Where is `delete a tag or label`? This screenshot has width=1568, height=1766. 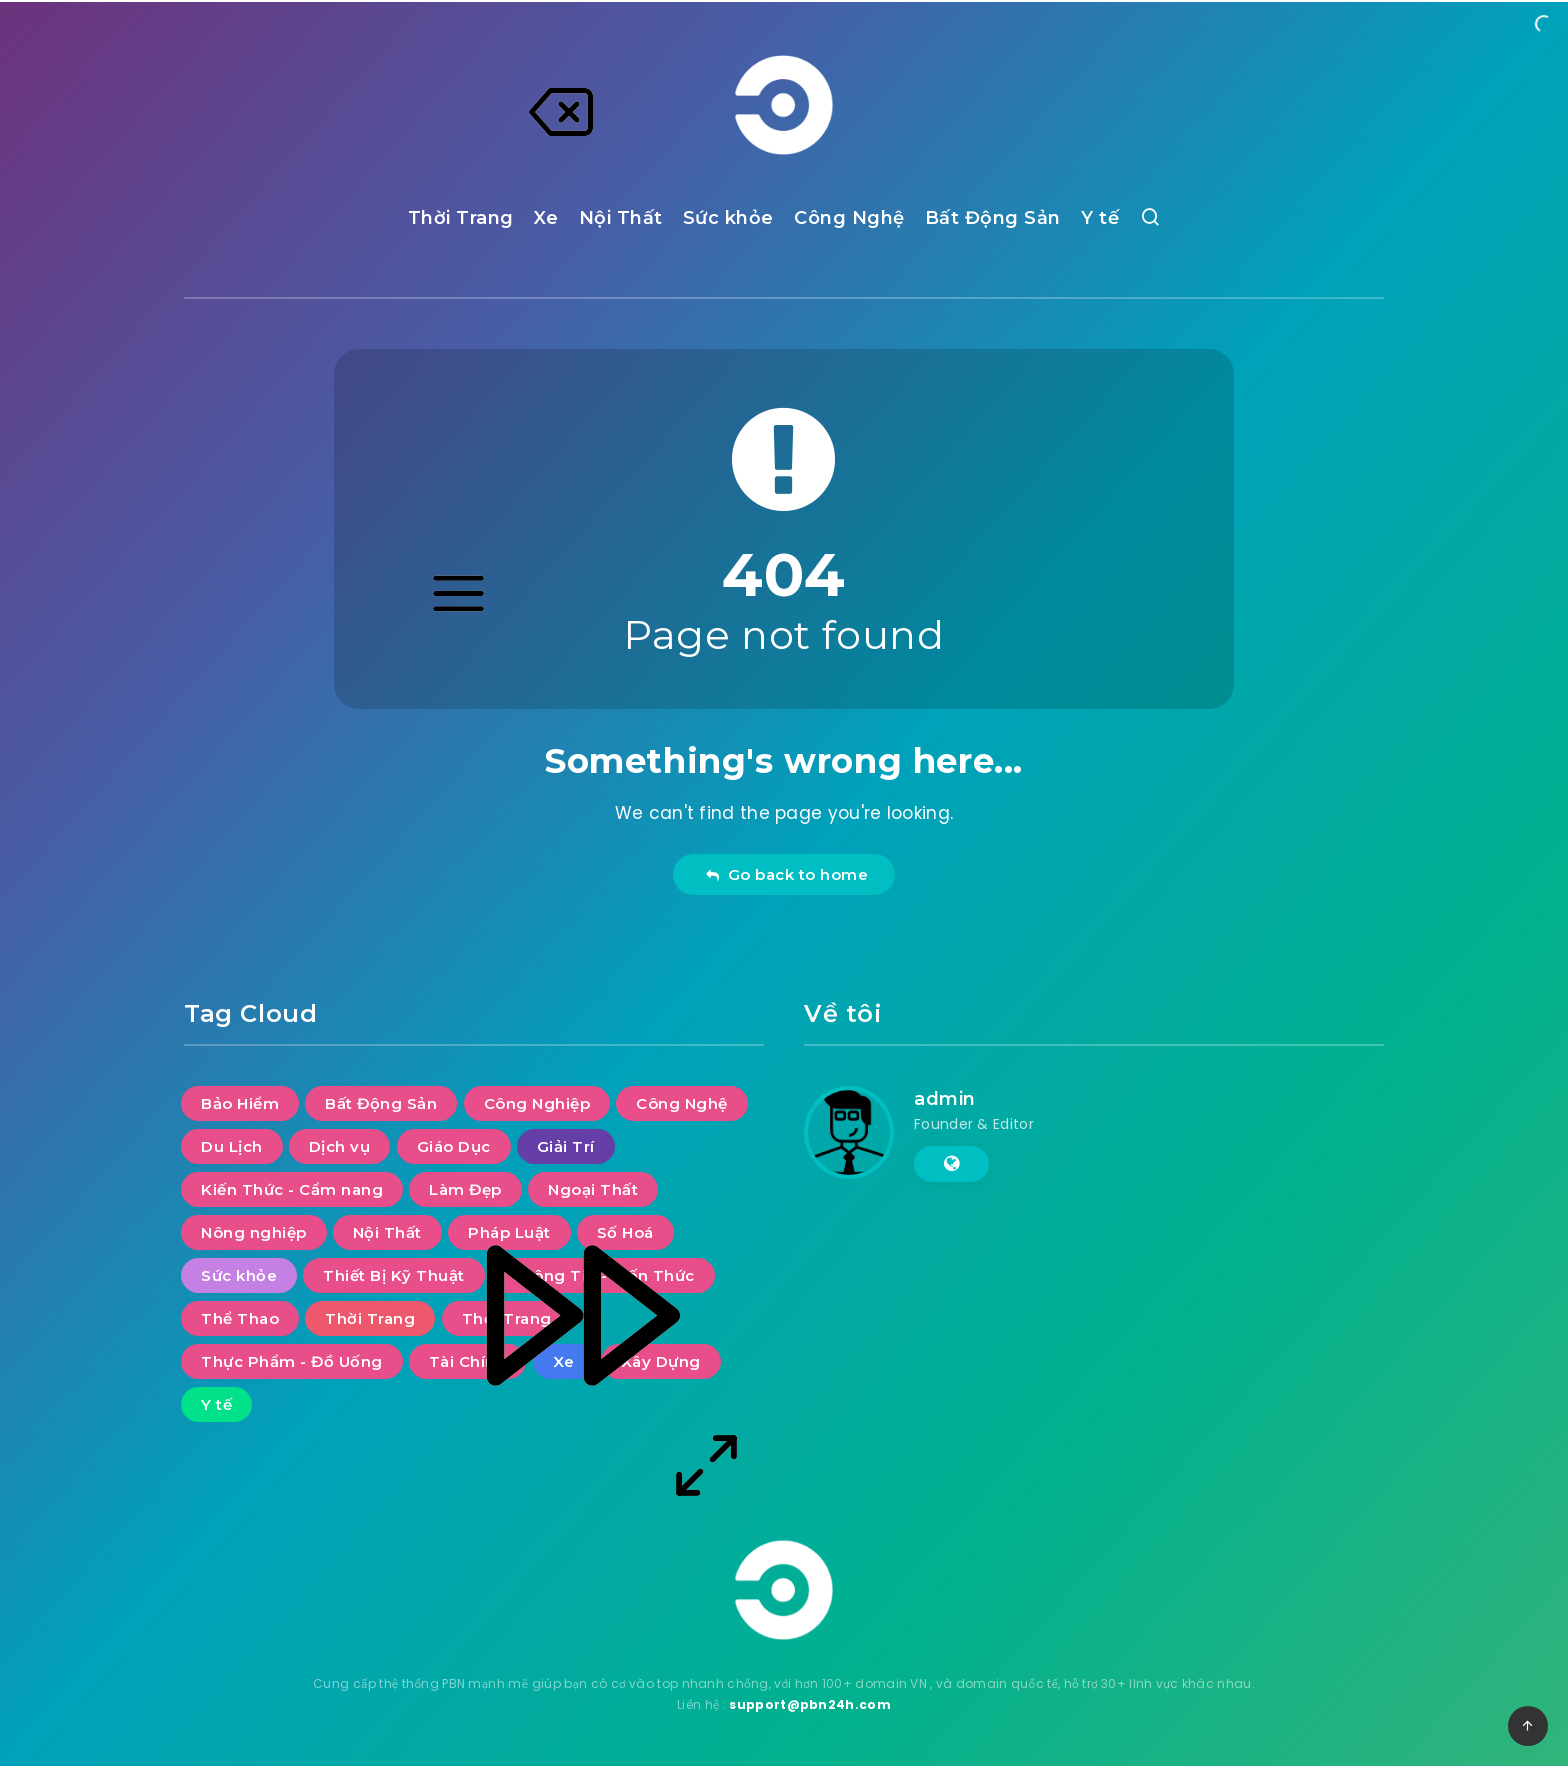
delete a tag or label is located at coordinates (561, 112).